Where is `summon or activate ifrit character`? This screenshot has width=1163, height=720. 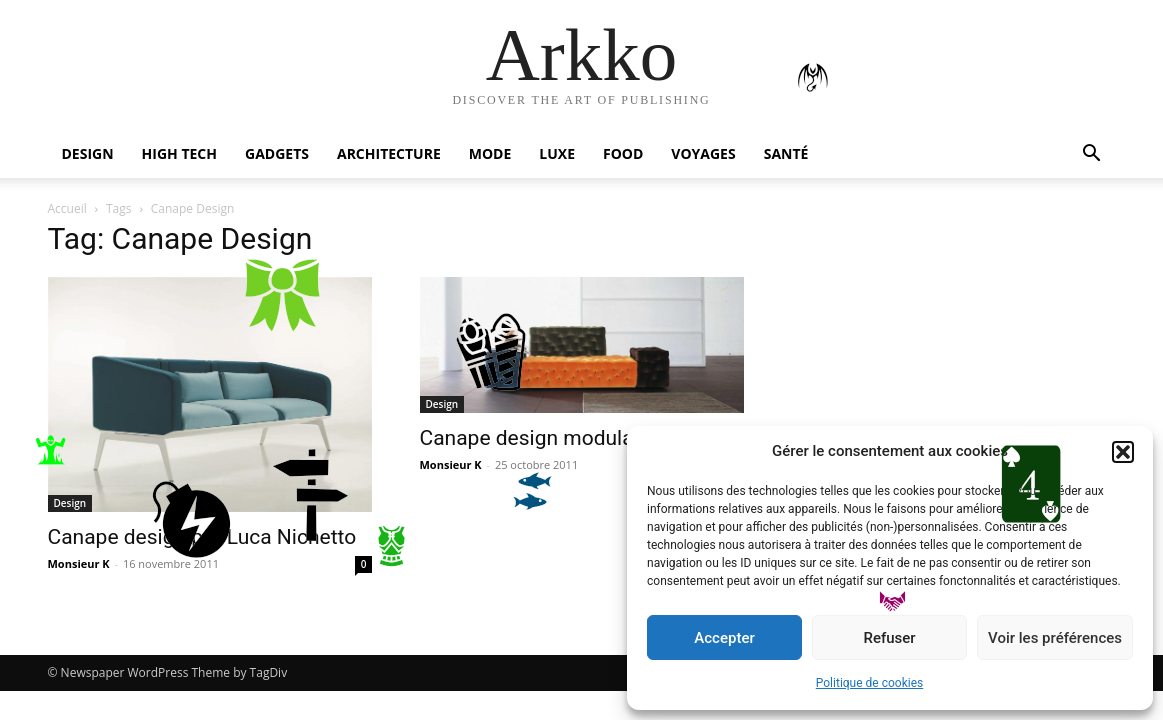
summon or activate ifrit character is located at coordinates (51, 450).